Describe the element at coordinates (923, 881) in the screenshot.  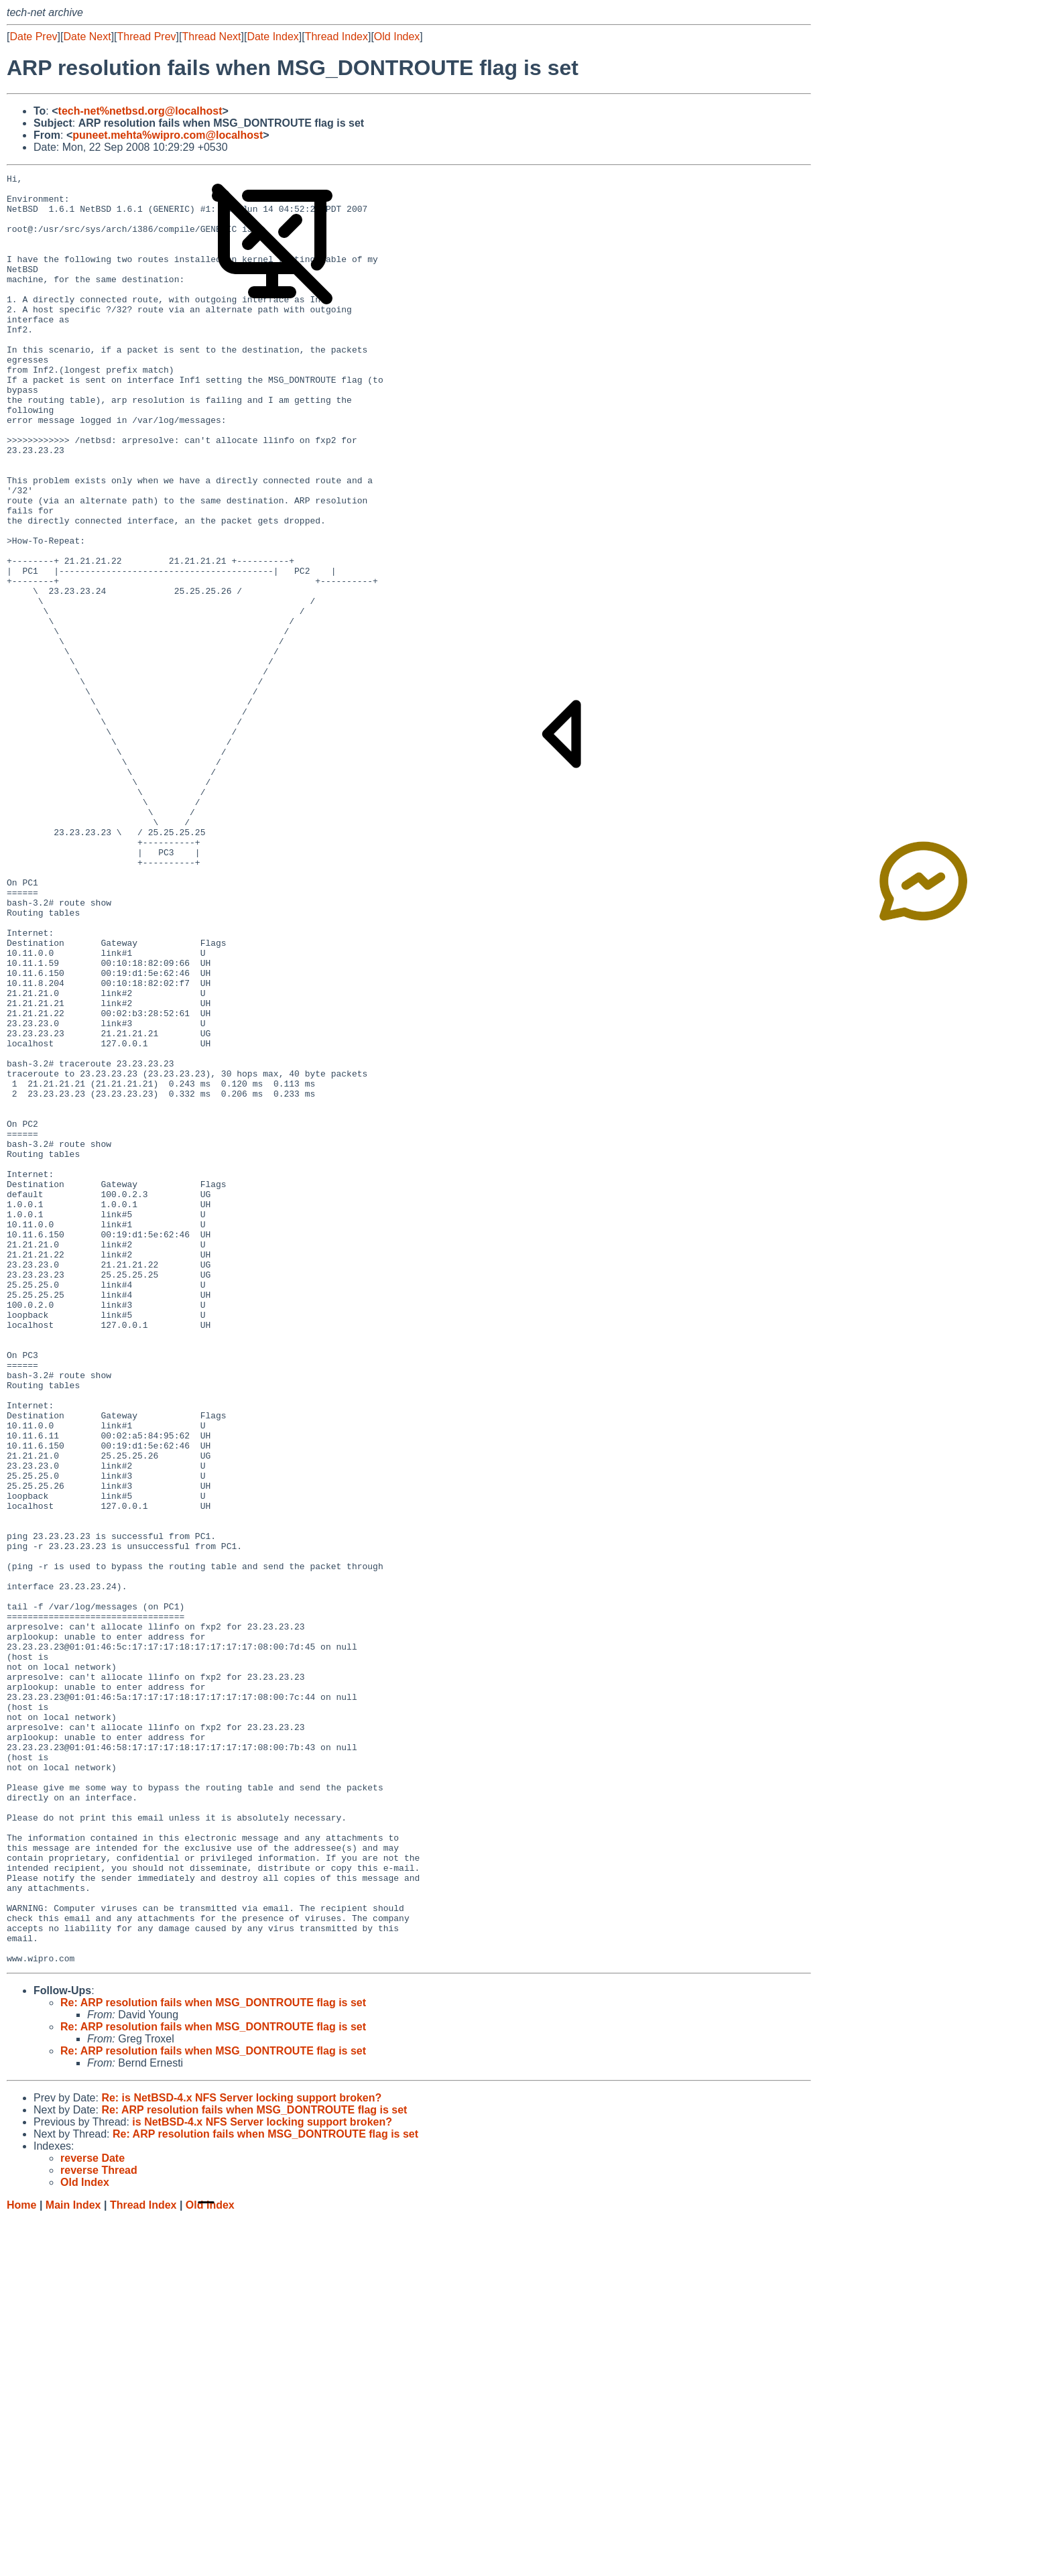
I see `open Facebook Messenger` at that location.